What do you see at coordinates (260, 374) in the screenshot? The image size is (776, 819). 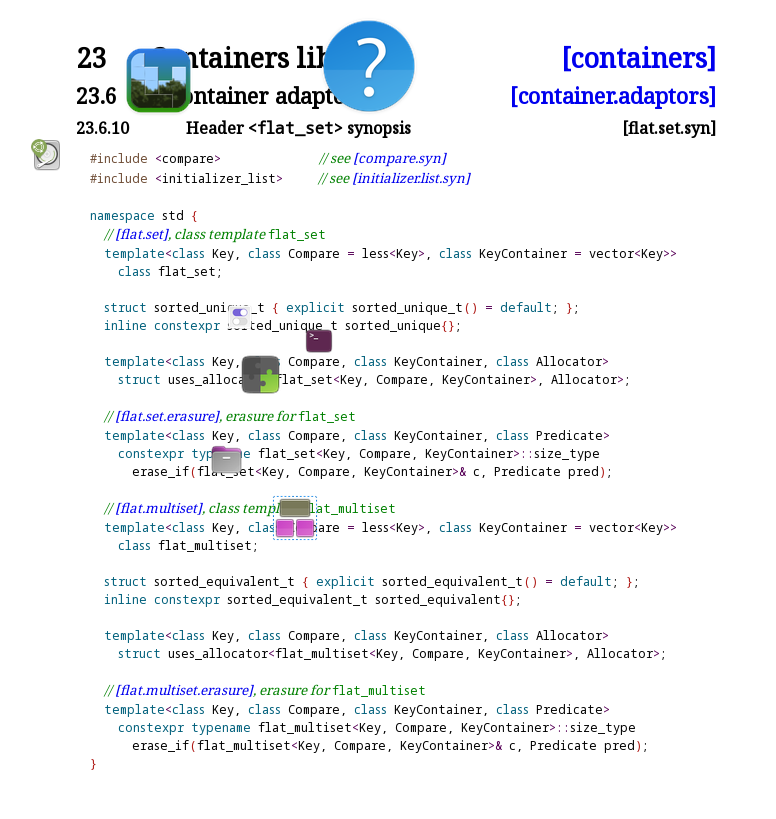 I see `open gnome shell extensions manager` at bounding box center [260, 374].